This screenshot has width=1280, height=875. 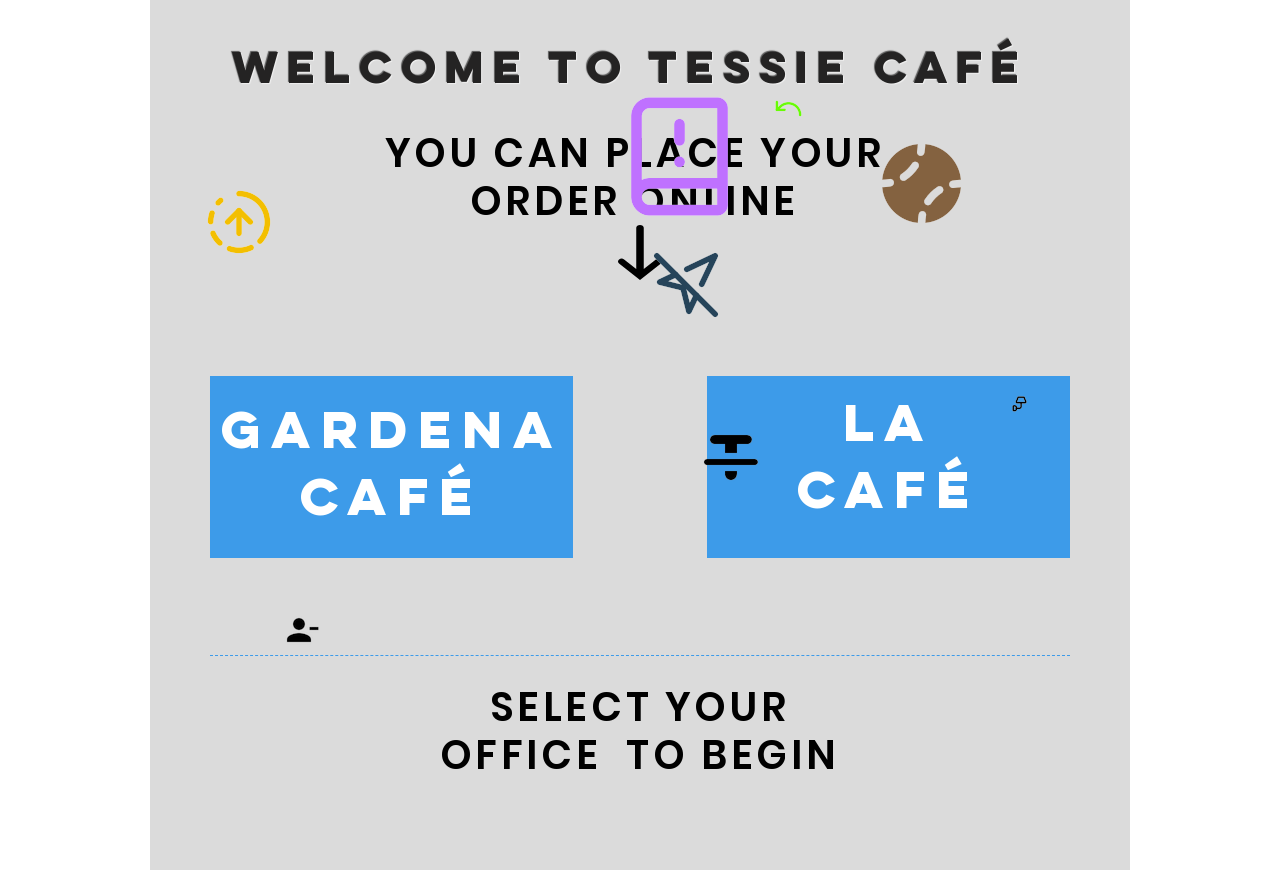 What do you see at coordinates (788, 108) in the screenshot?
I see `undo the last action` at bounding box center [788, 108].